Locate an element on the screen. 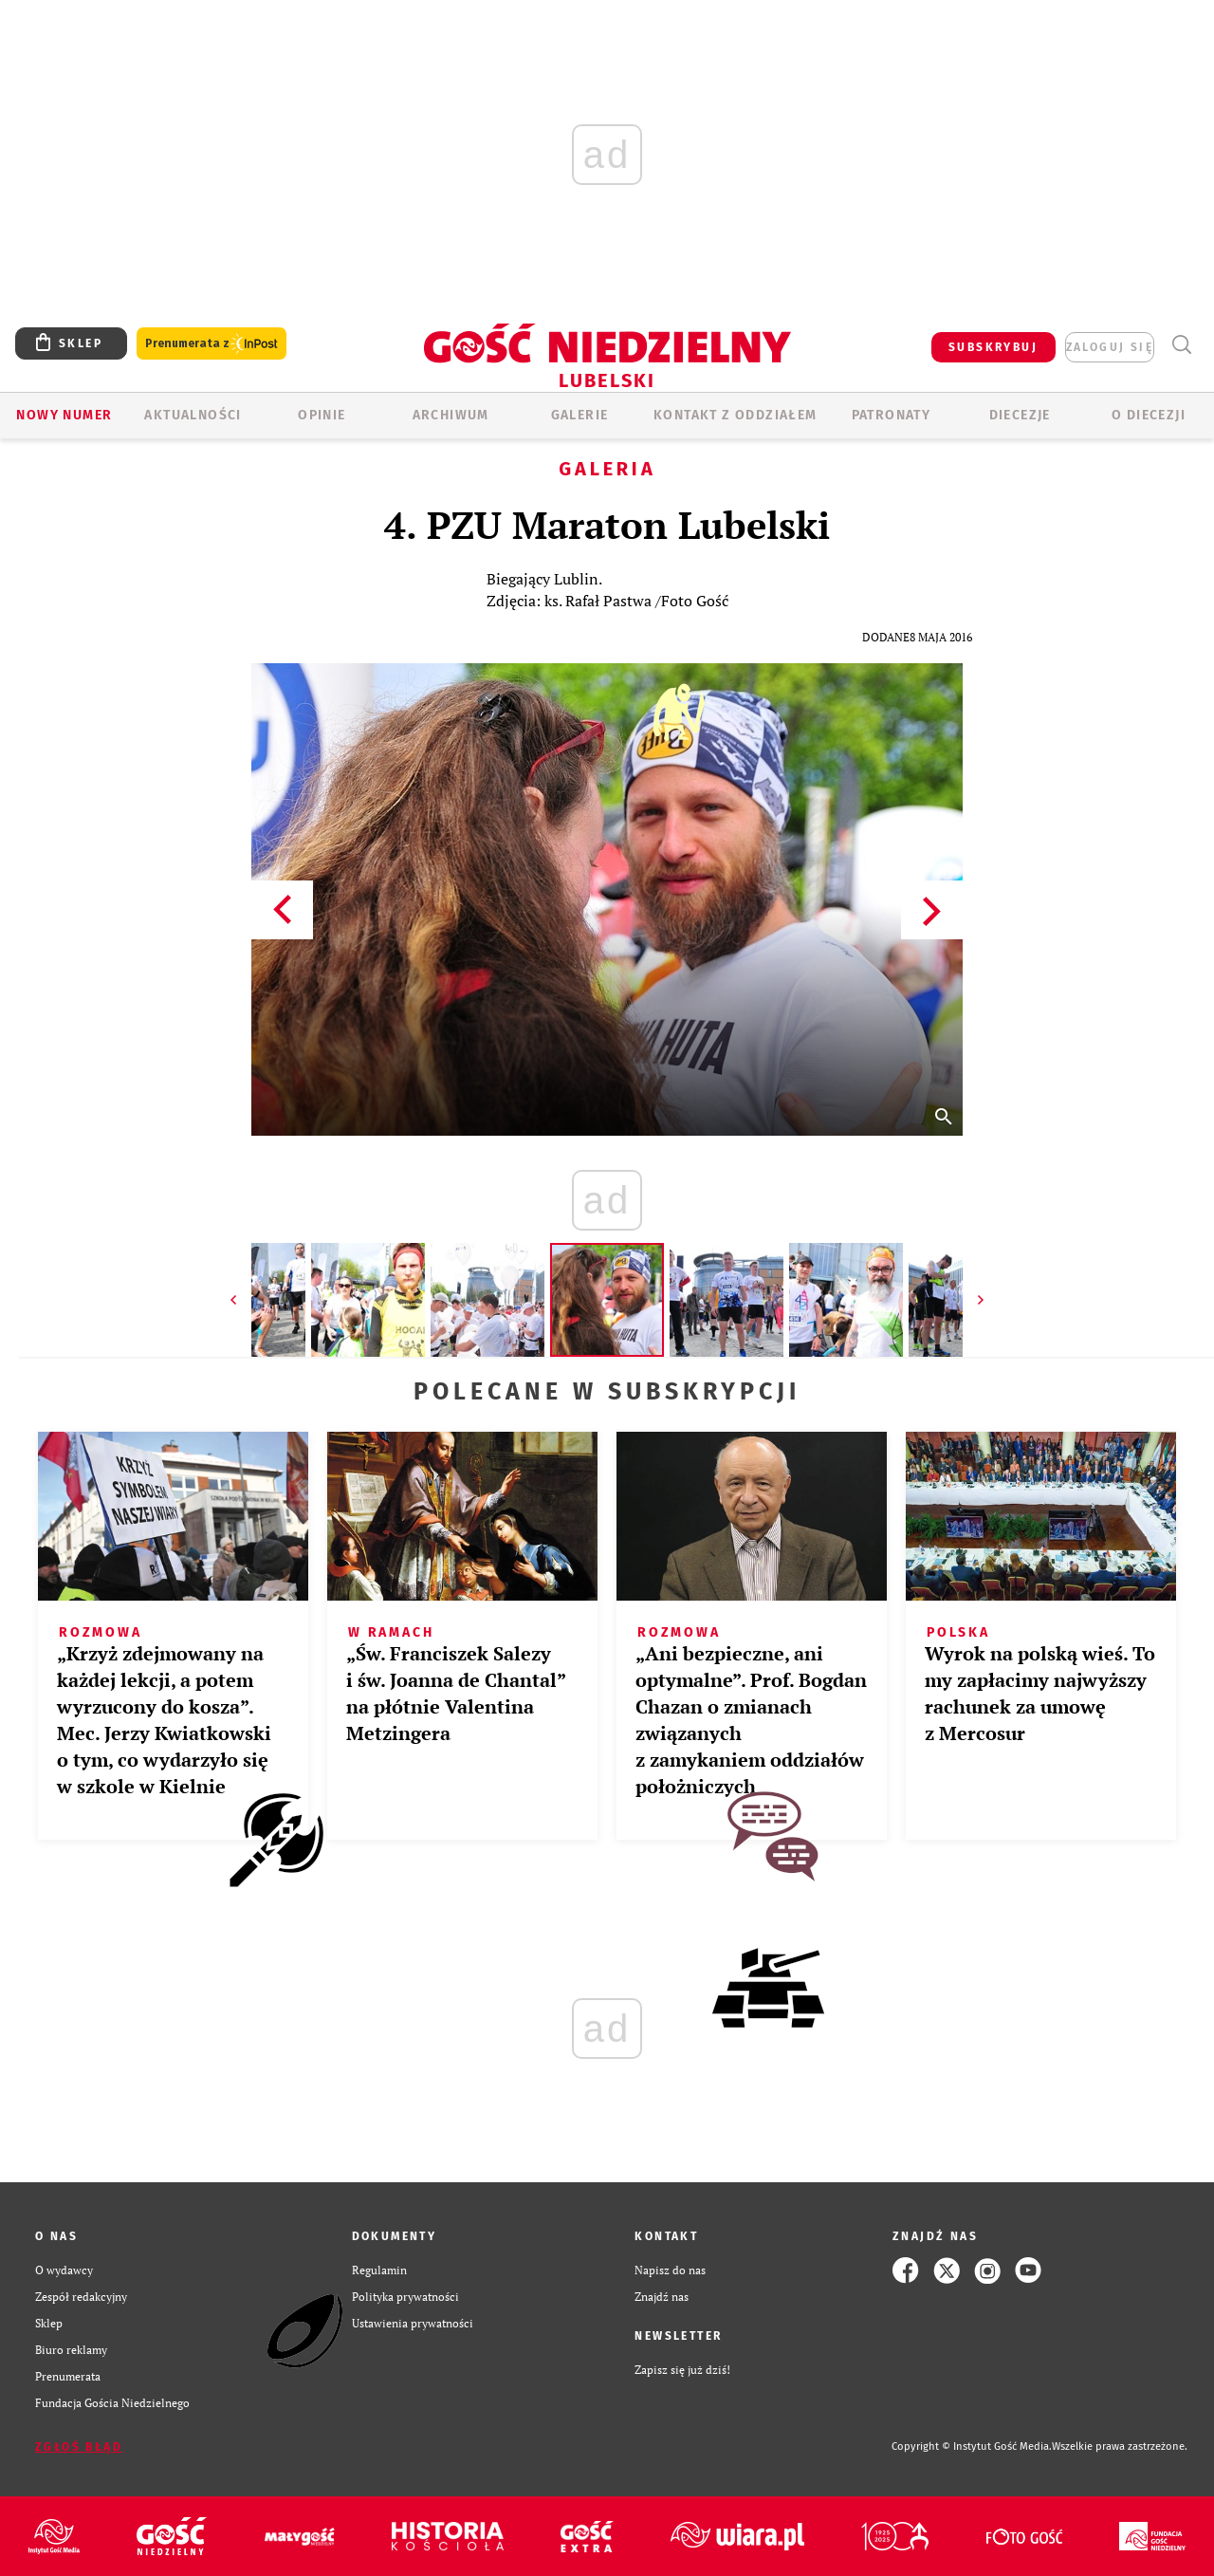  select axe weapon or tool is located at coordinates (278, 1839).